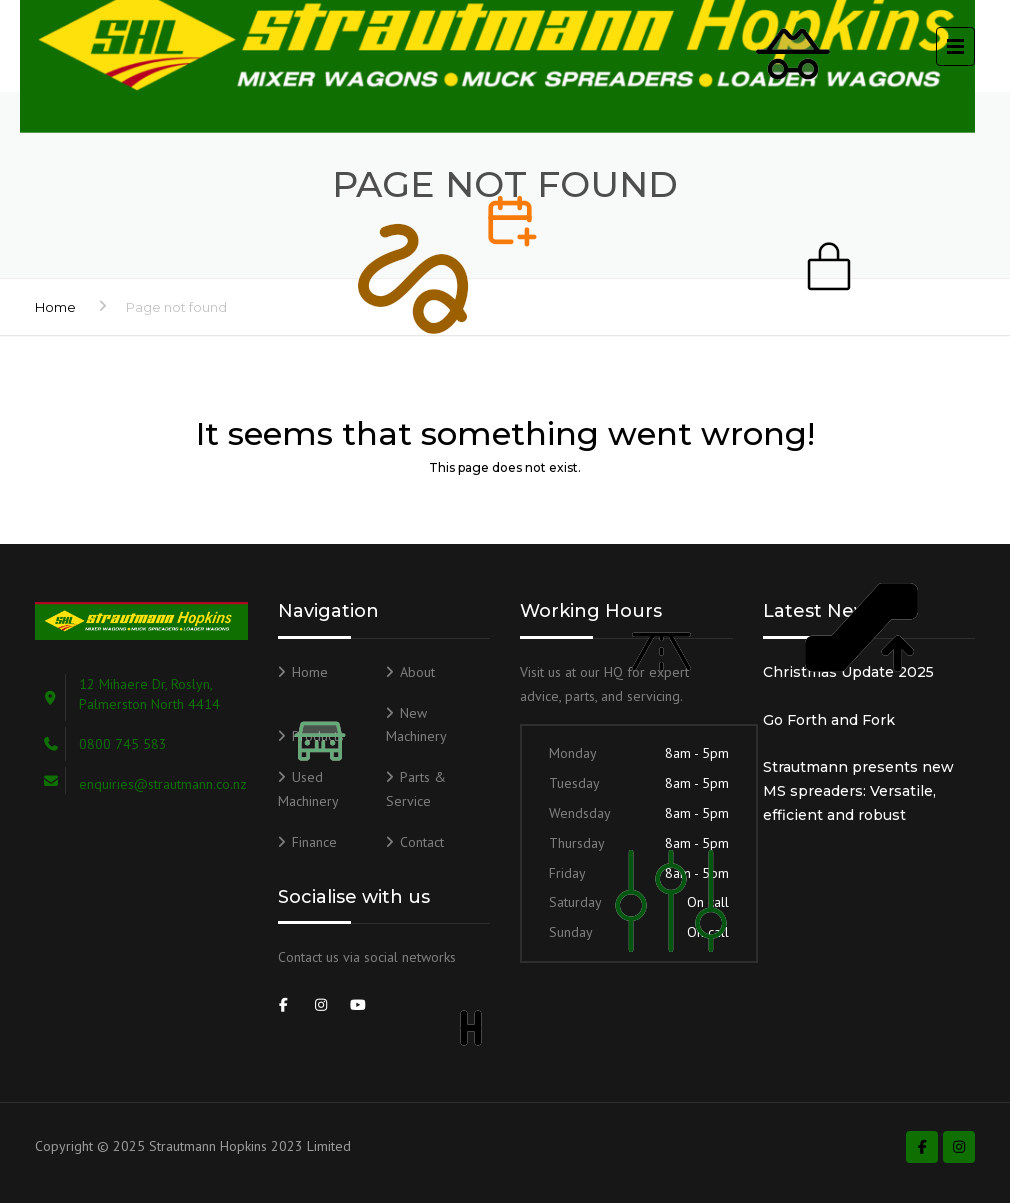 The image size is (1010, 1203). I want to click on lock or secure this item, so click(829, 269).